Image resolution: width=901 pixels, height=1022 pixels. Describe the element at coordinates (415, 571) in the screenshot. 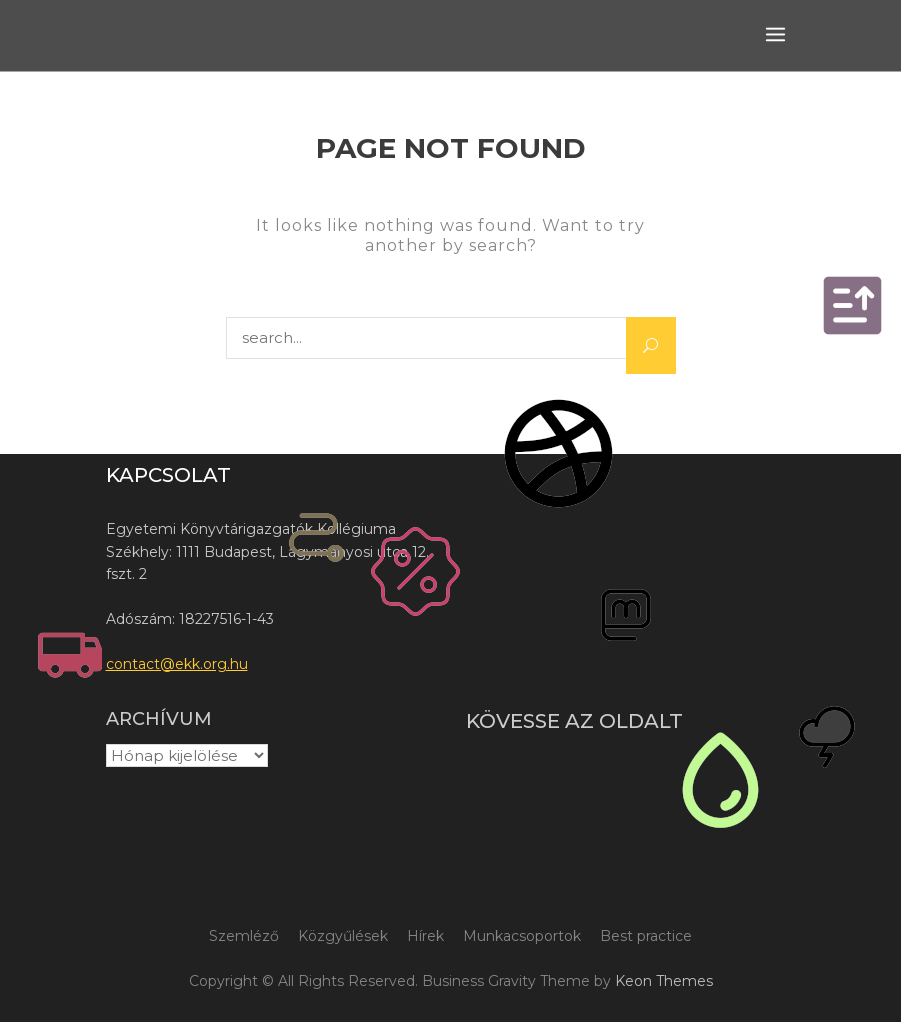

I see `view available discounts or promotions` at that location.